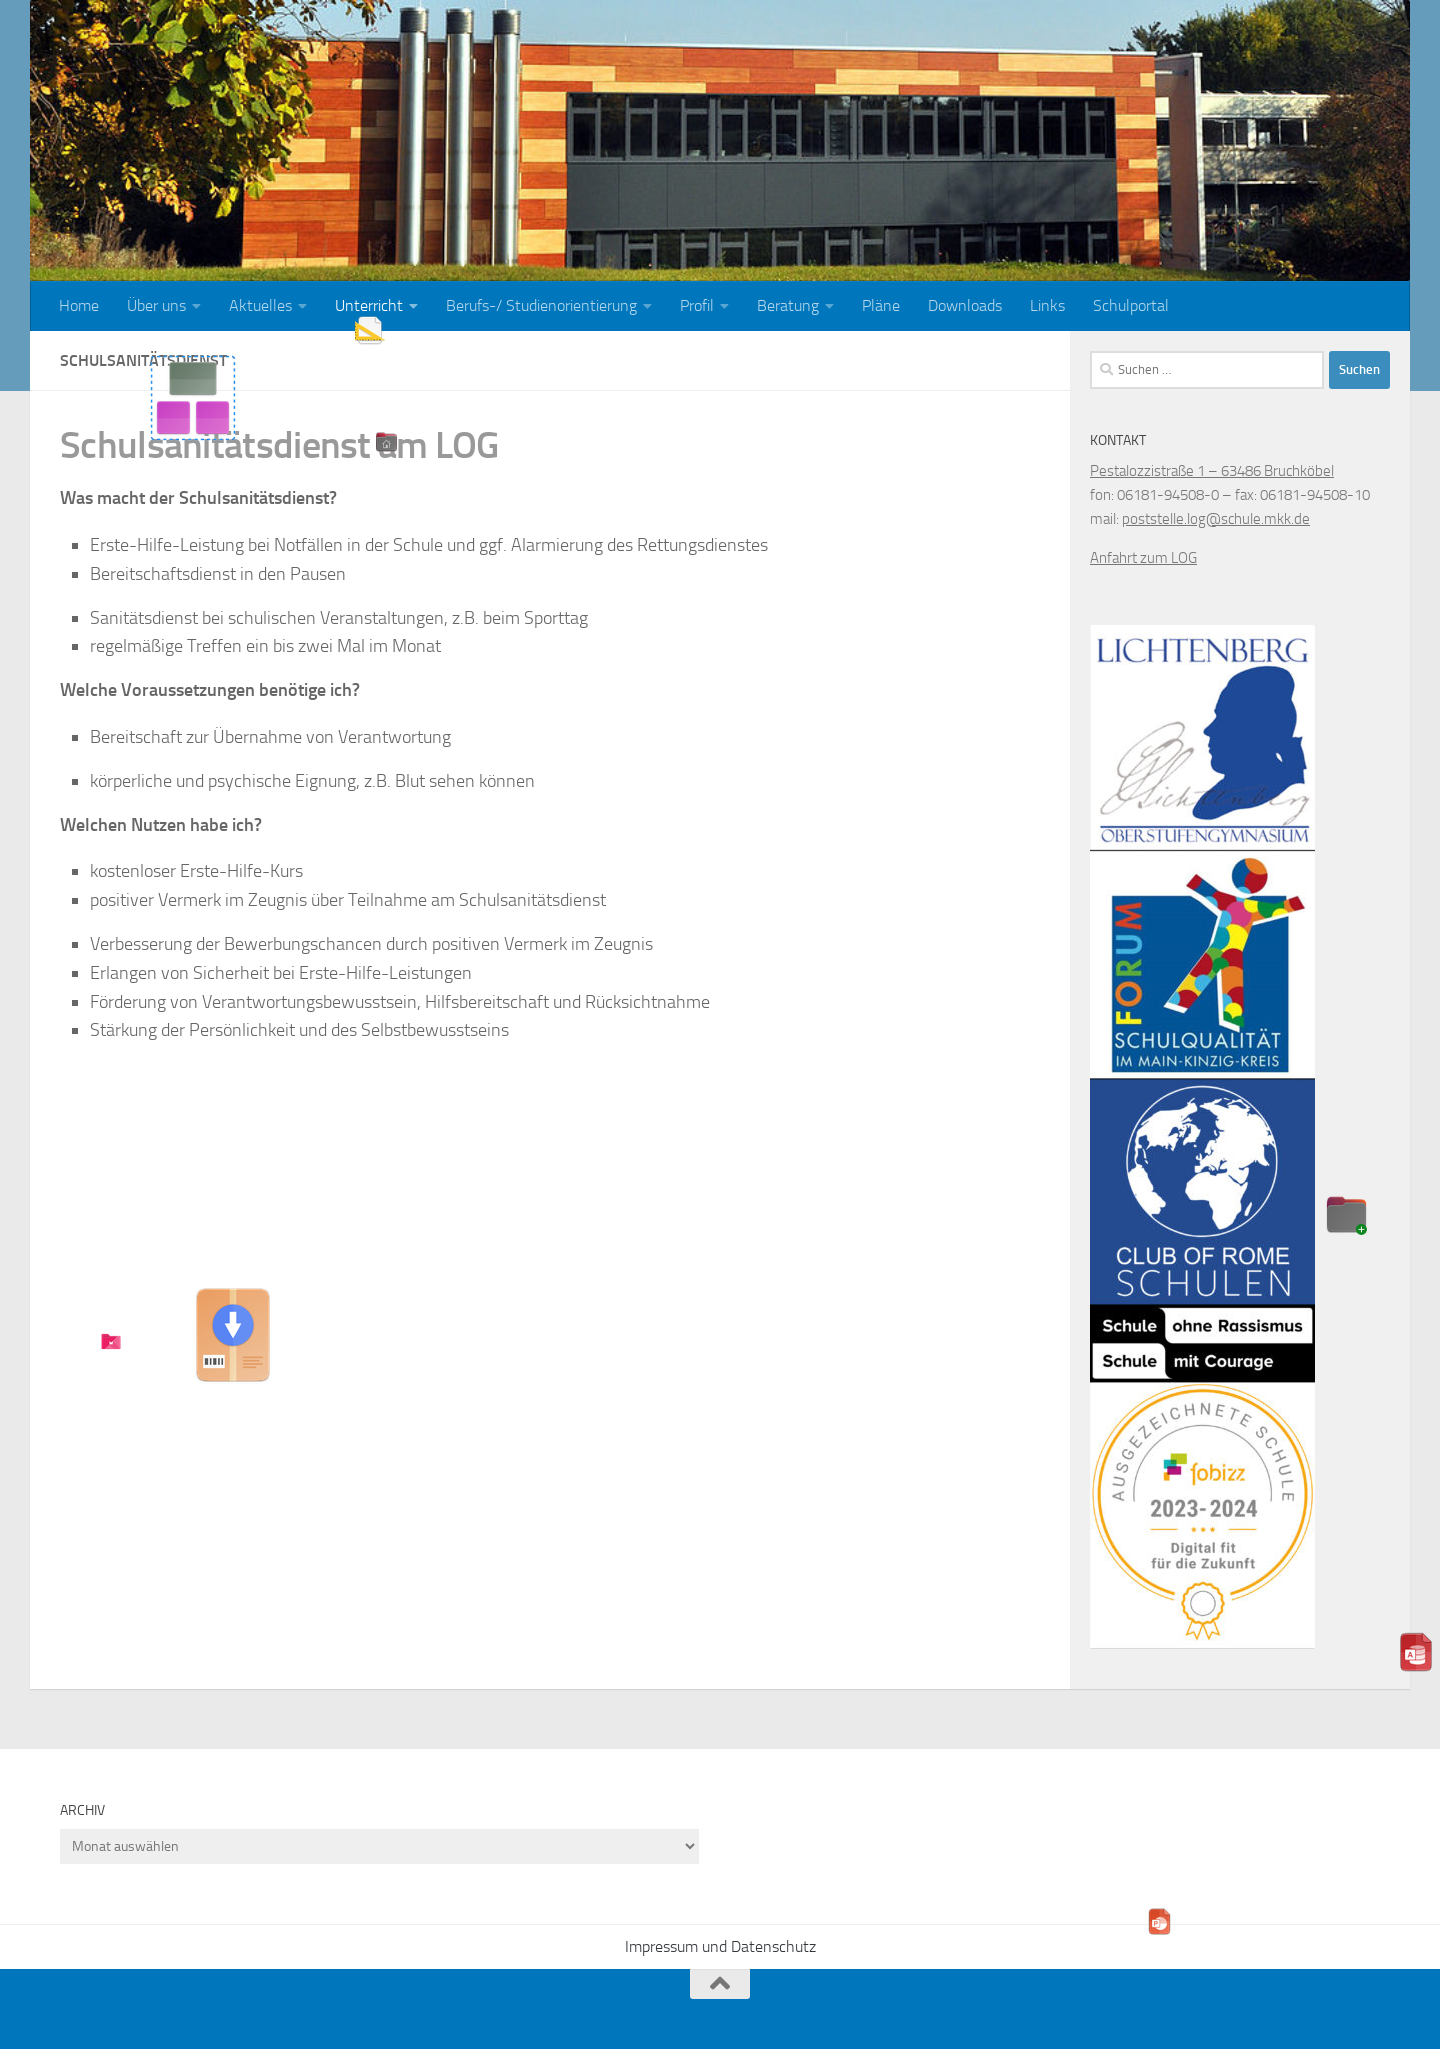 The width and height of the screenshot is (1440, 2049). Describe the element at coordinates (111, 1342) in the screenshot. I see `open android marshmallow system folder` at that location.